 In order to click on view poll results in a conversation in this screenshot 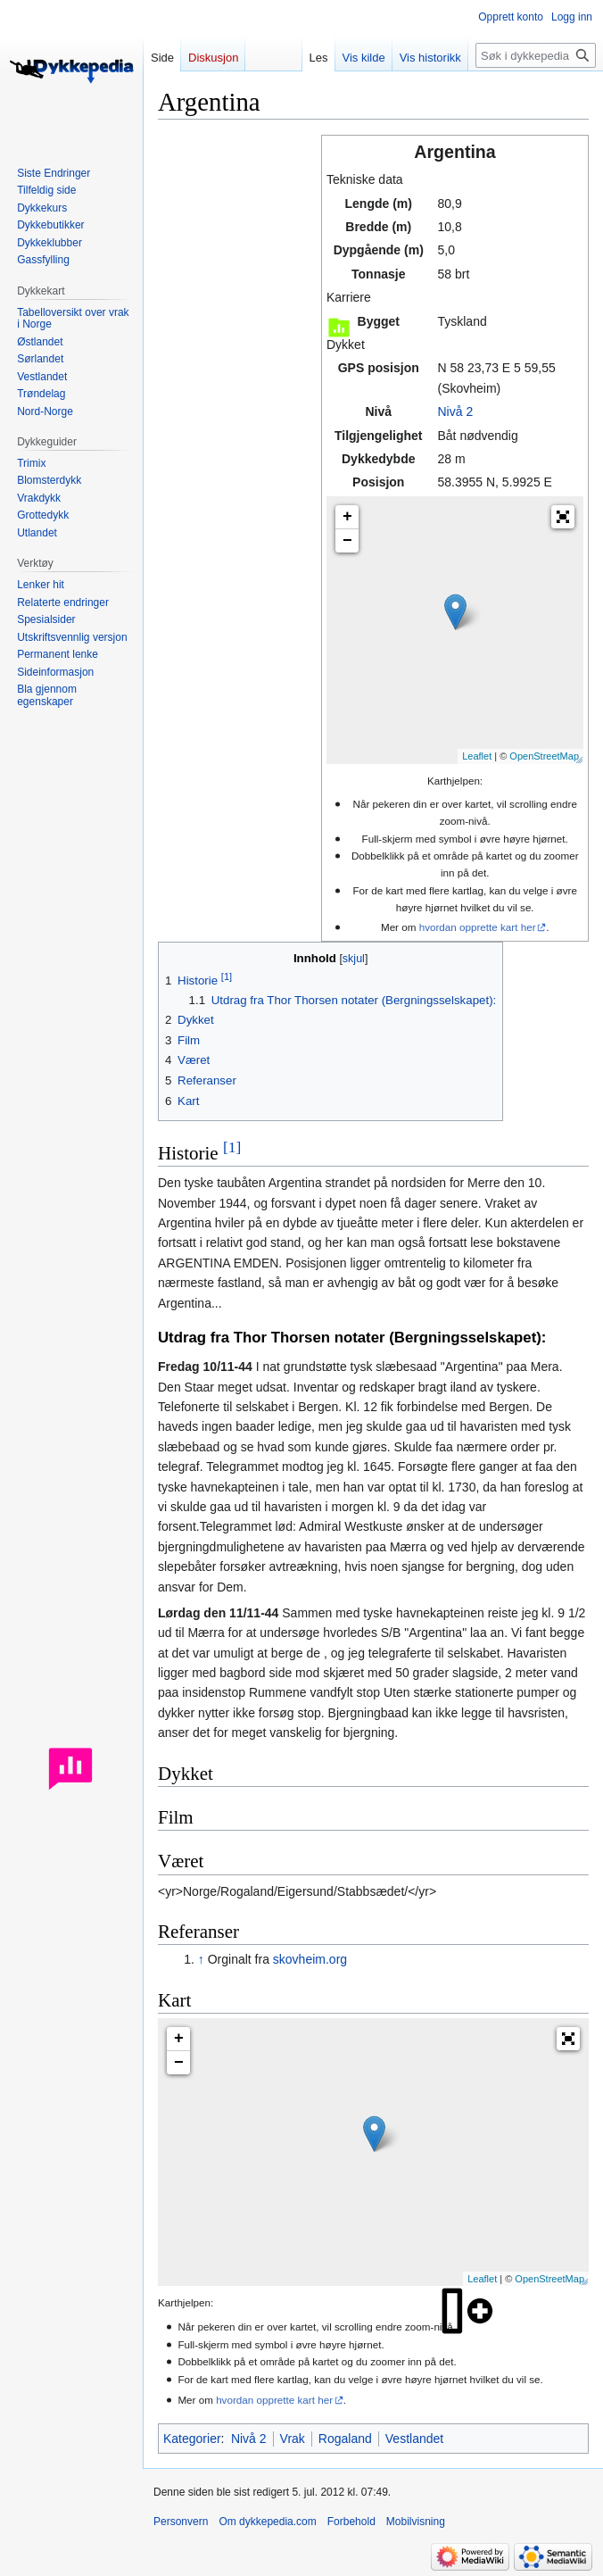, I will do `click(70, 1767)`.